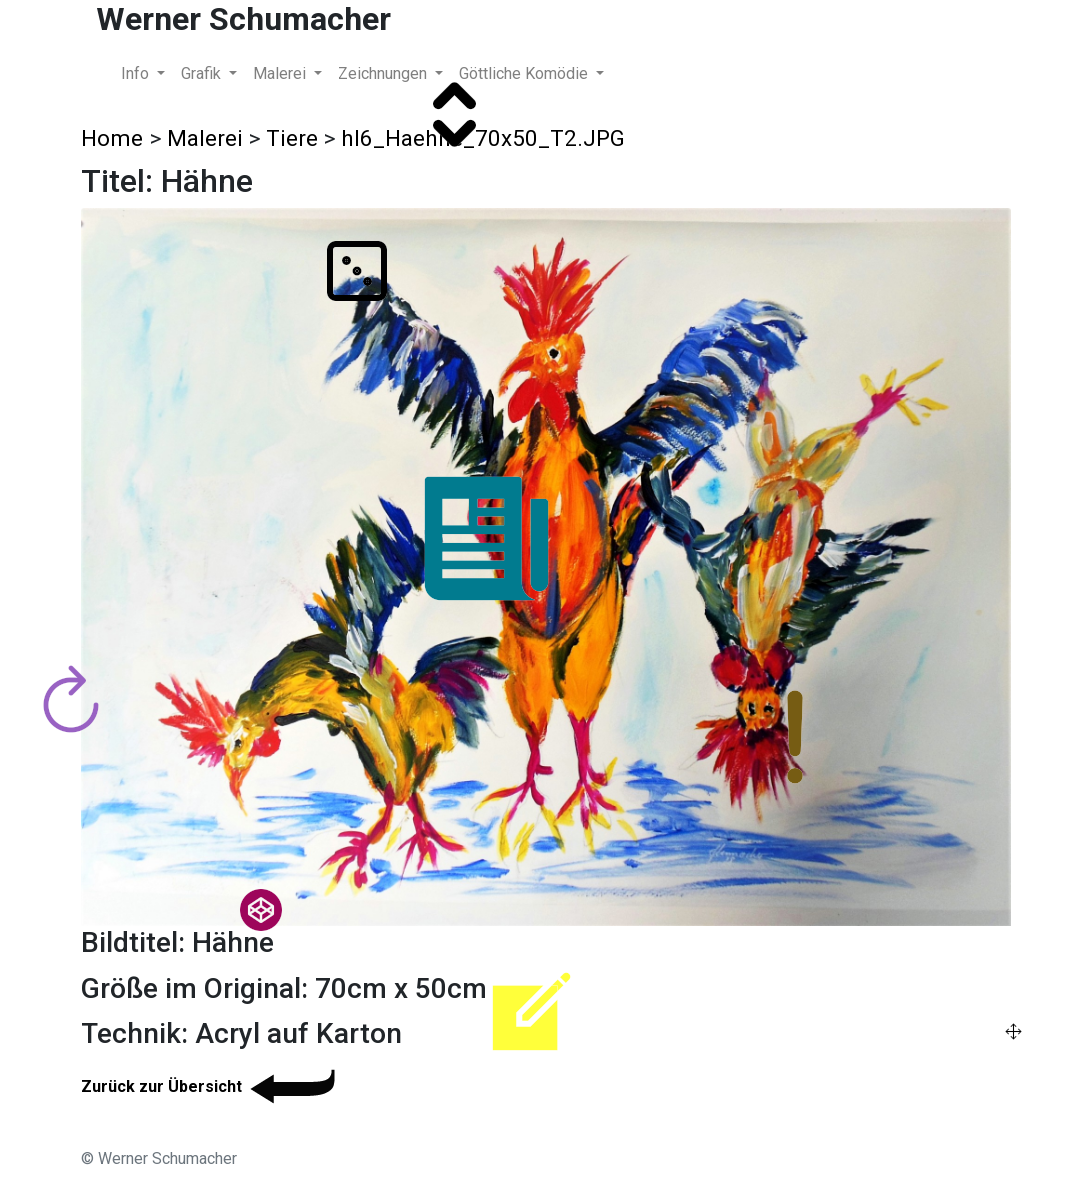 This screenshot has width=1091, height=1189. I want to click on roll dice or generate random number, so click(357, 271).